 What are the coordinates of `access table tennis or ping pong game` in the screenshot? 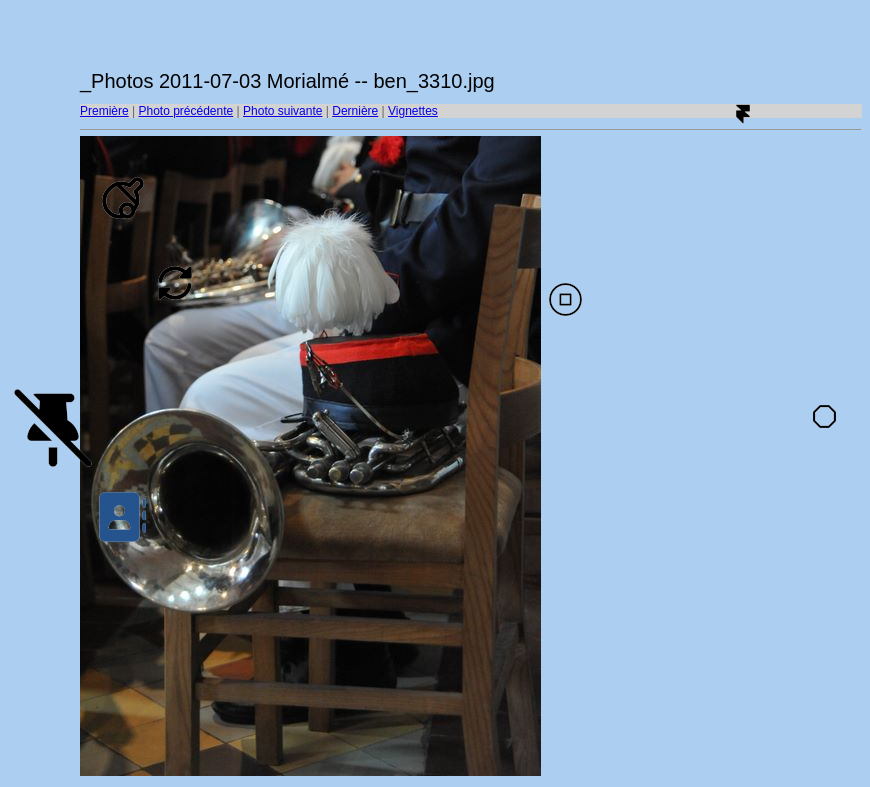 It's located at (123, 198).